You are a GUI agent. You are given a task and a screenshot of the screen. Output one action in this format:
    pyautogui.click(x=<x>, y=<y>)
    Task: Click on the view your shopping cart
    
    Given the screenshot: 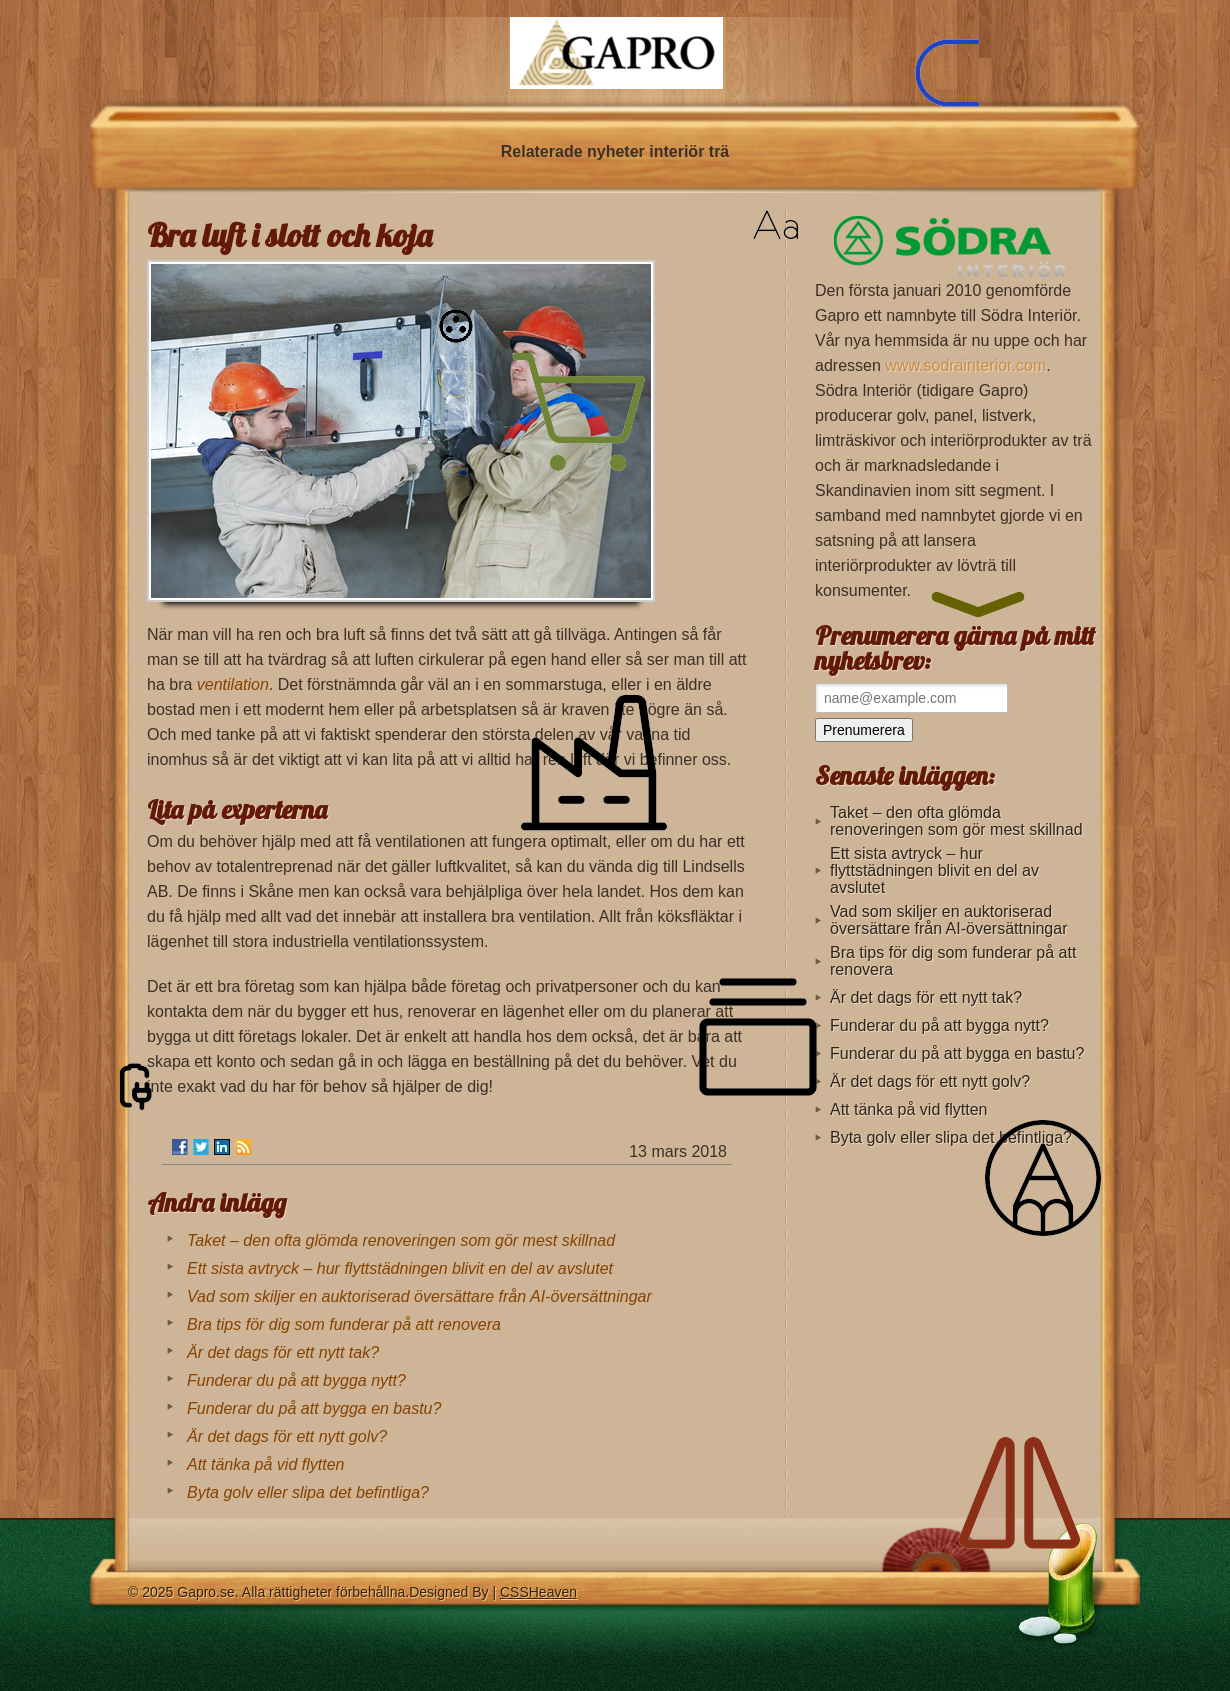 What is the action you would take?
    pyautogui.click(x=581, y=412)
    